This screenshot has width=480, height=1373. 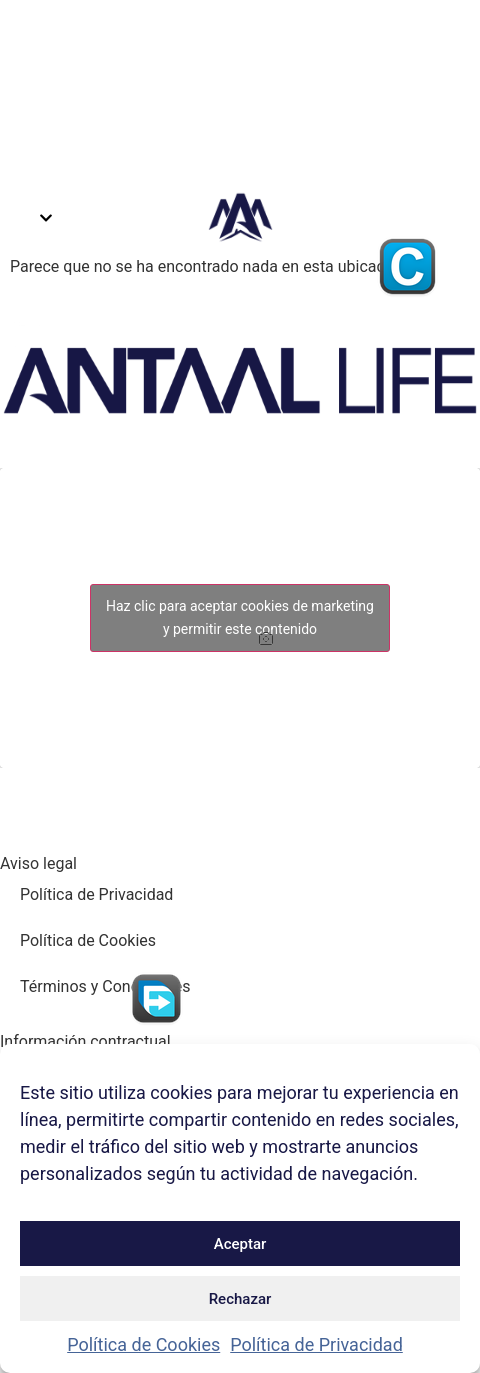 I want to click on open the camera app, so click(x=266, y=639).